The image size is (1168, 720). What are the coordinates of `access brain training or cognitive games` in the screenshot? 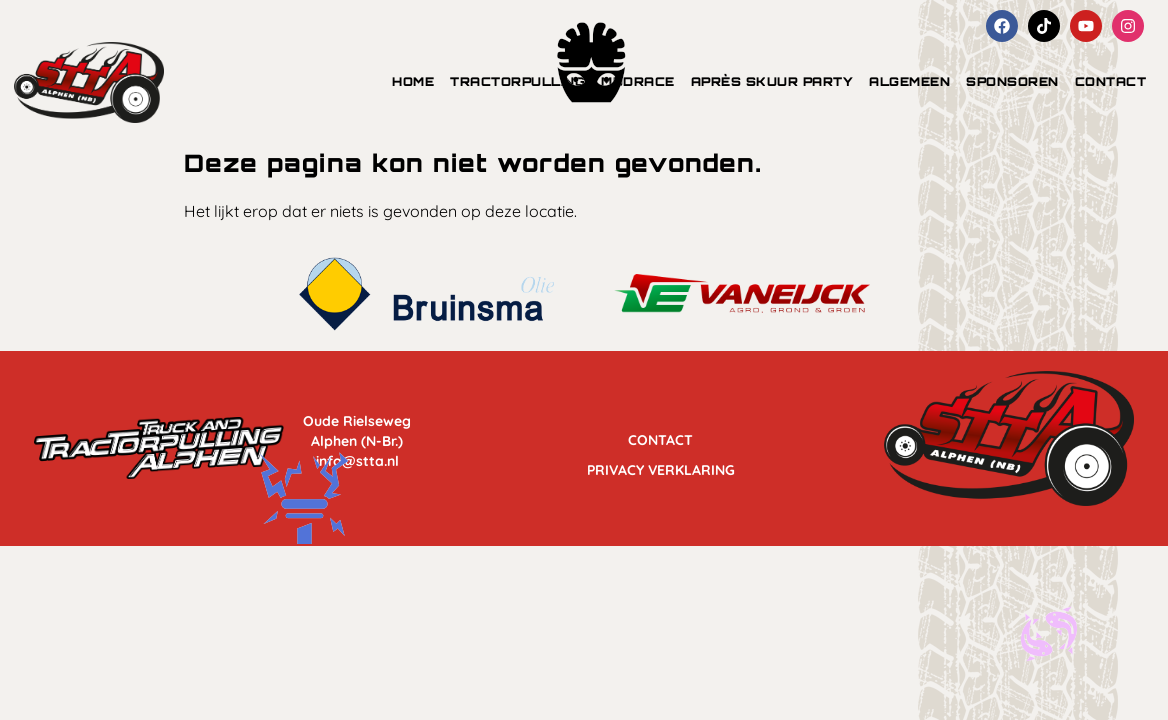 It's located at (589, 62).